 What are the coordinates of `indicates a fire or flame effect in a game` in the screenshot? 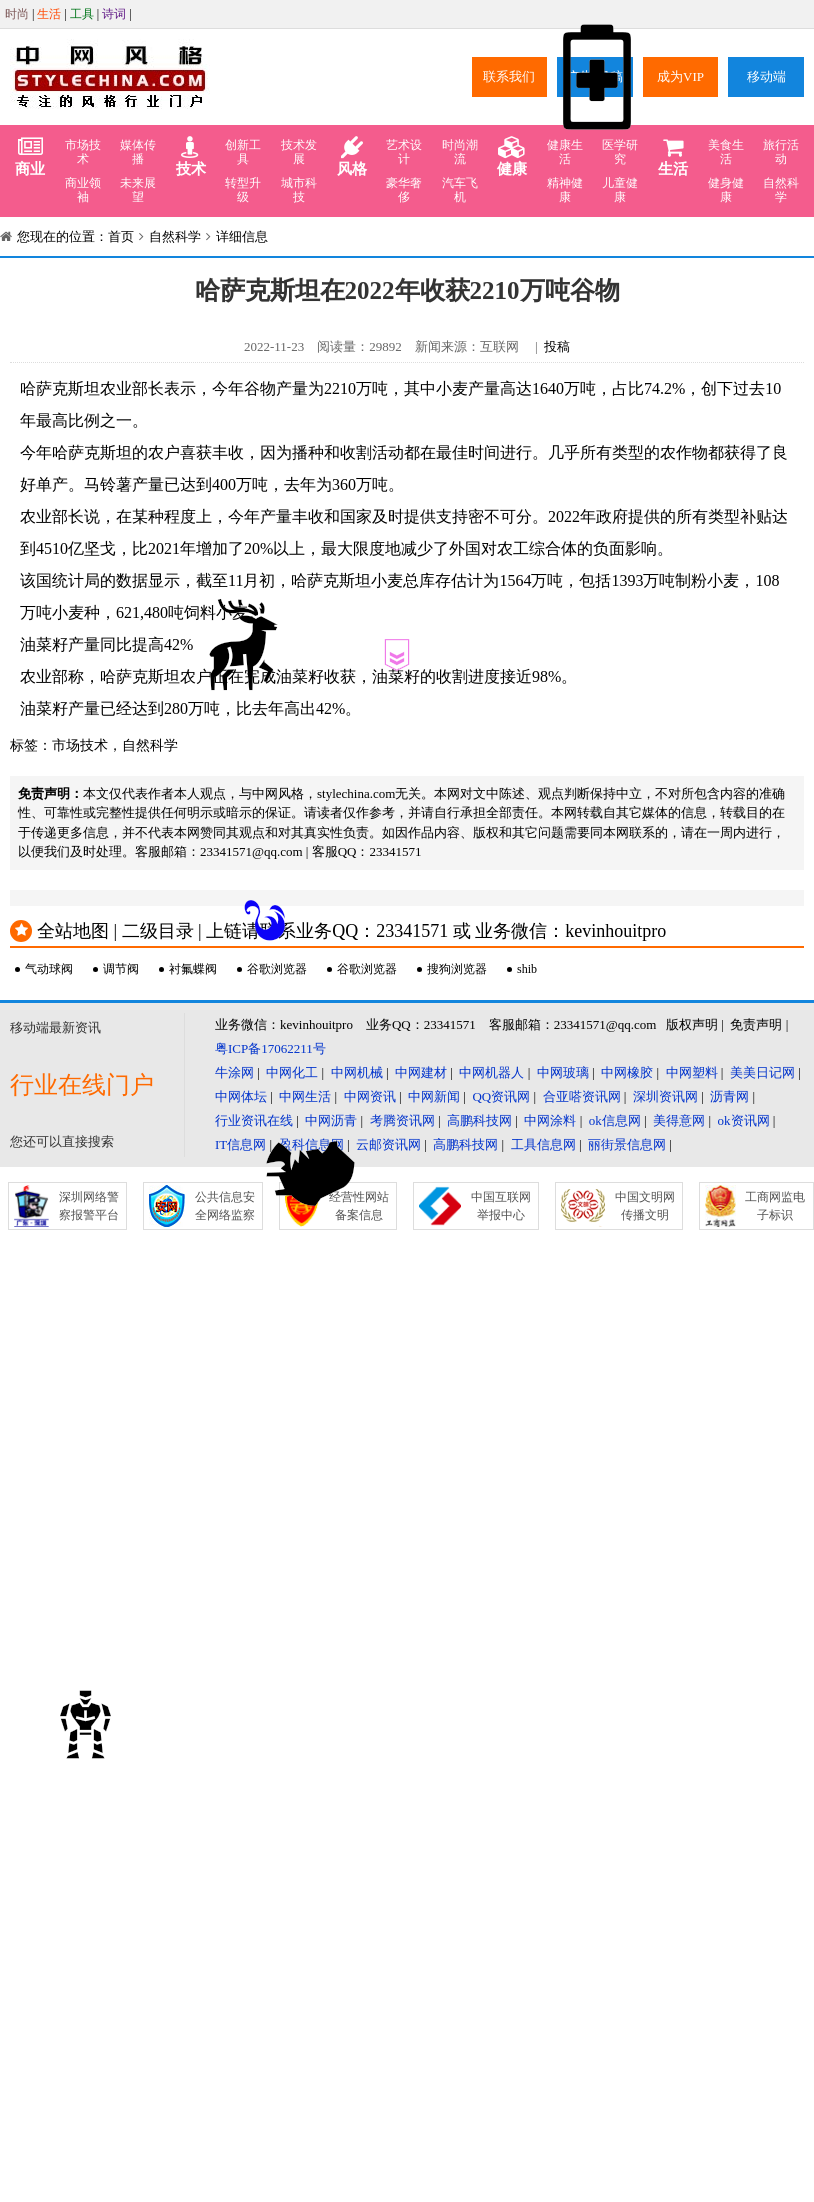 It's located at (265, 920).